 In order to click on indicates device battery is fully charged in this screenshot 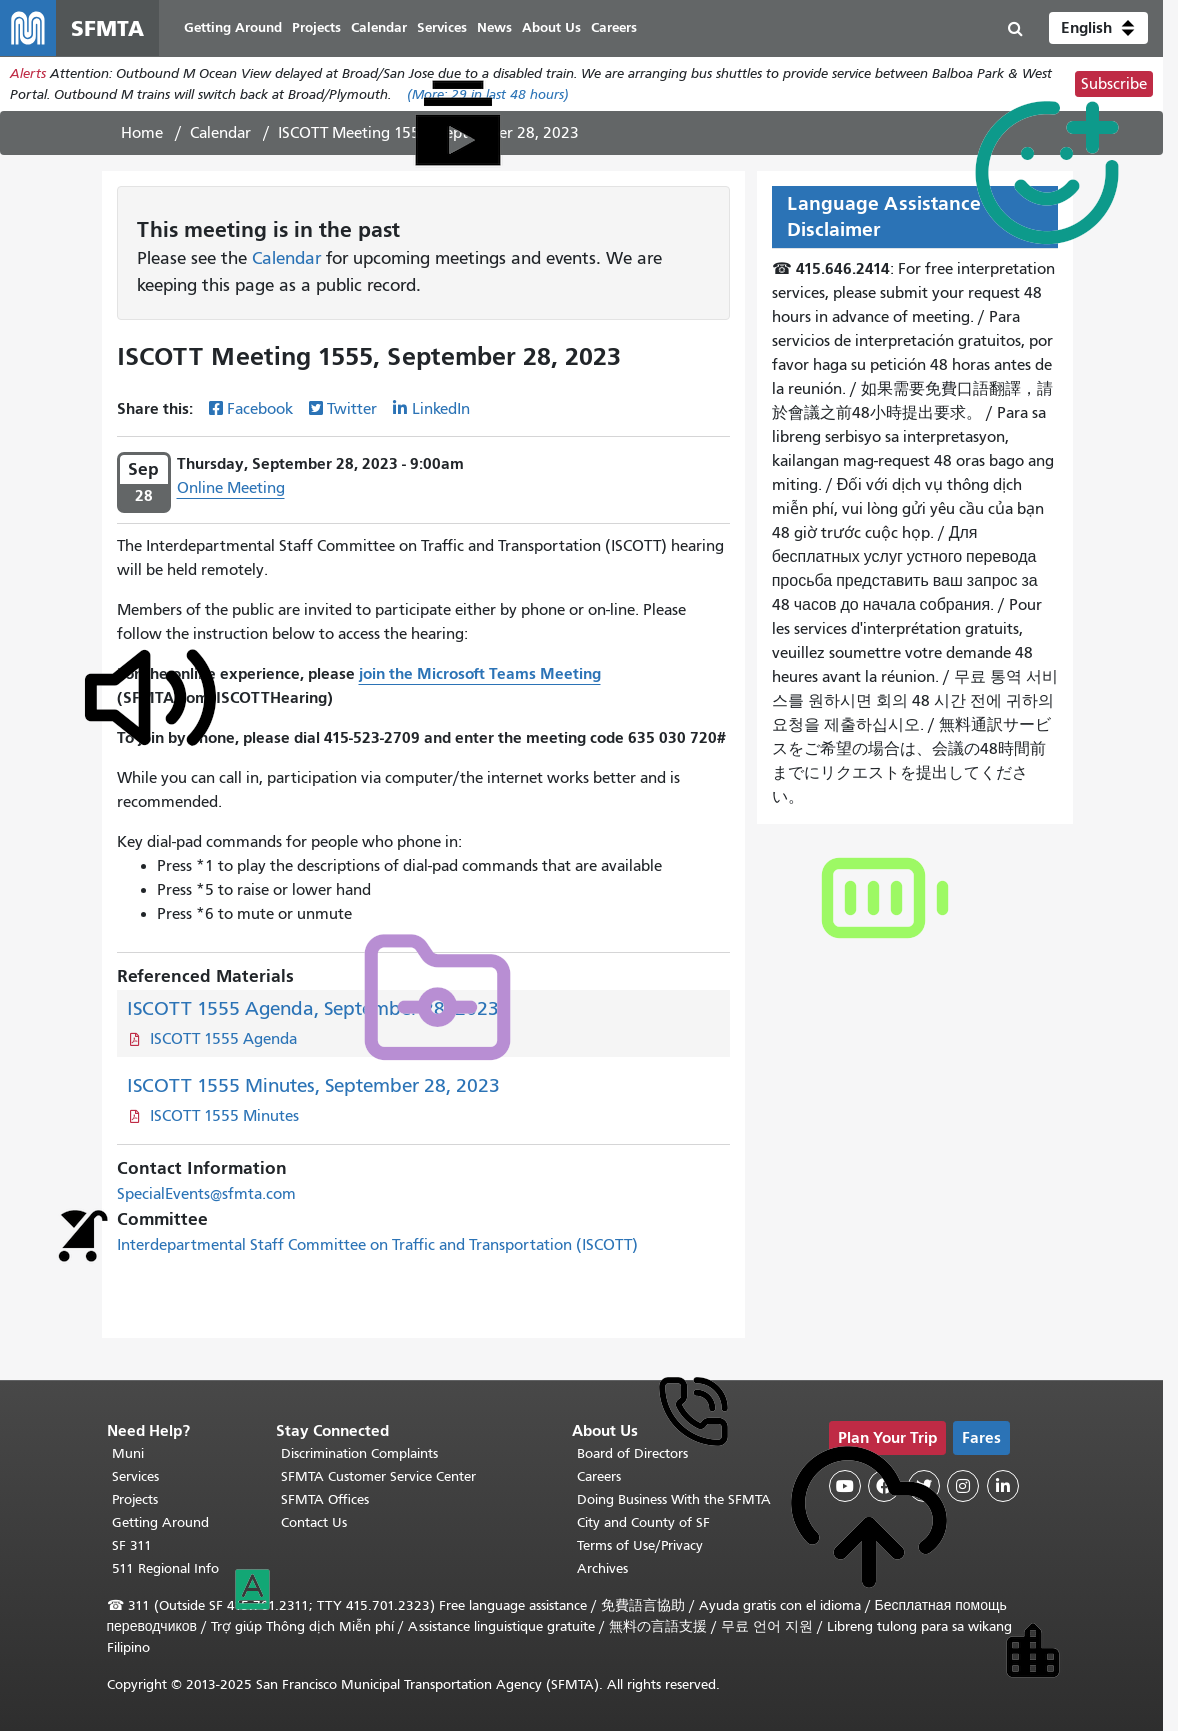, I will do `click(885, 898)`.